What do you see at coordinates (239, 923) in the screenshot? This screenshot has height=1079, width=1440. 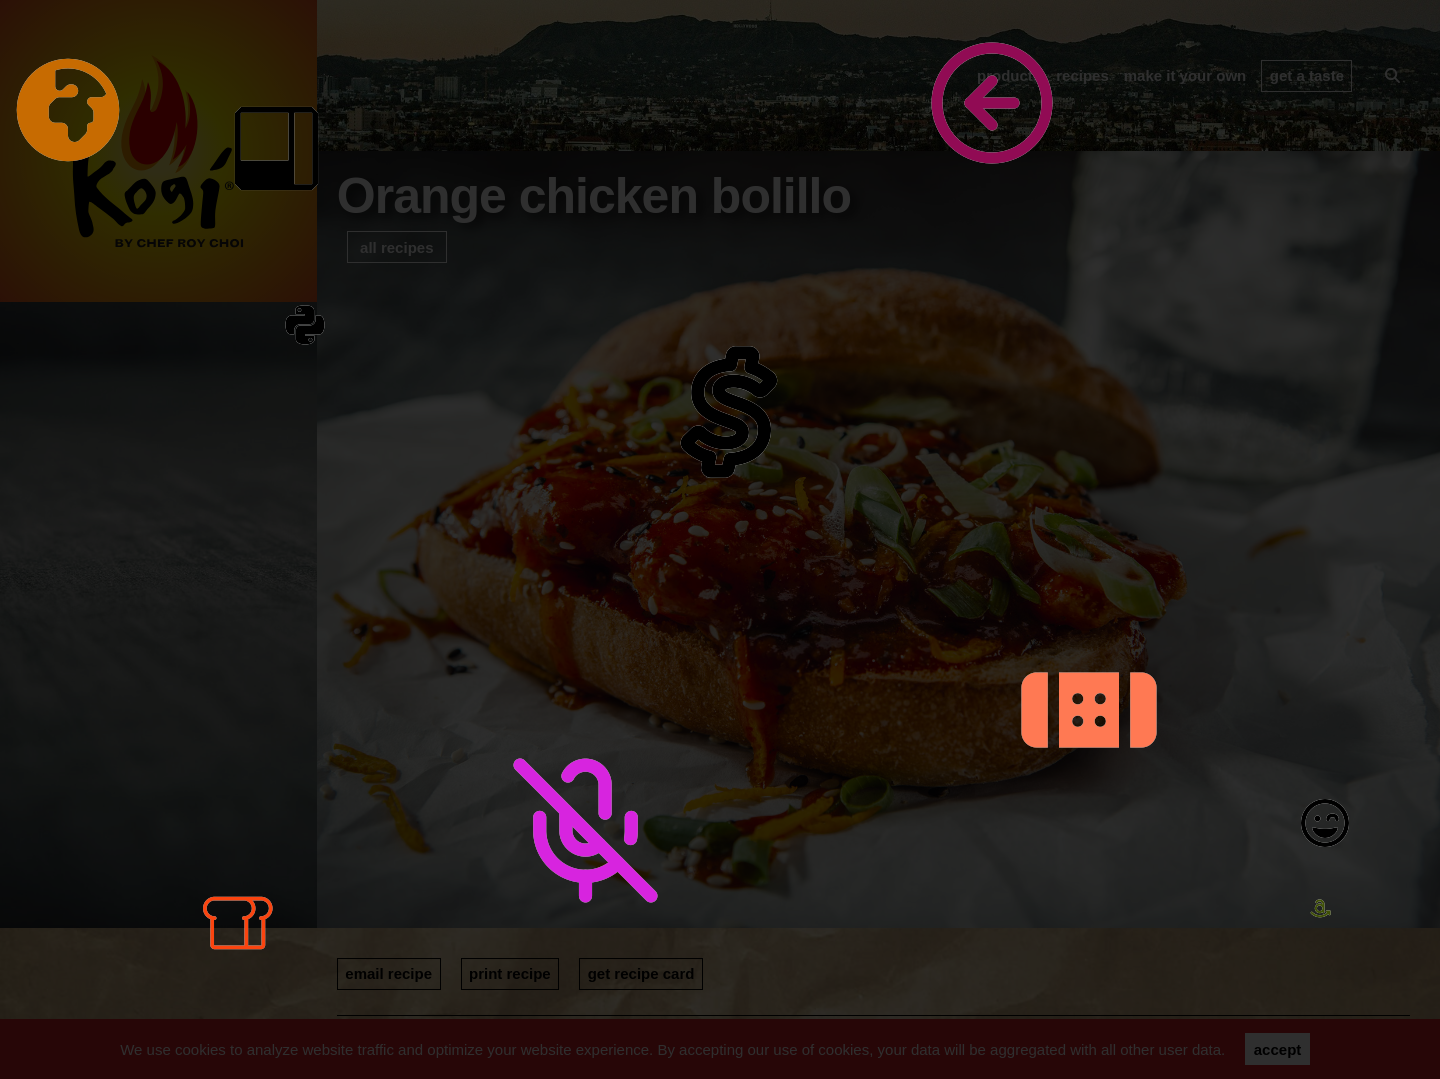 I see `browse bakery or bread products` at bounding box center [239, 923].